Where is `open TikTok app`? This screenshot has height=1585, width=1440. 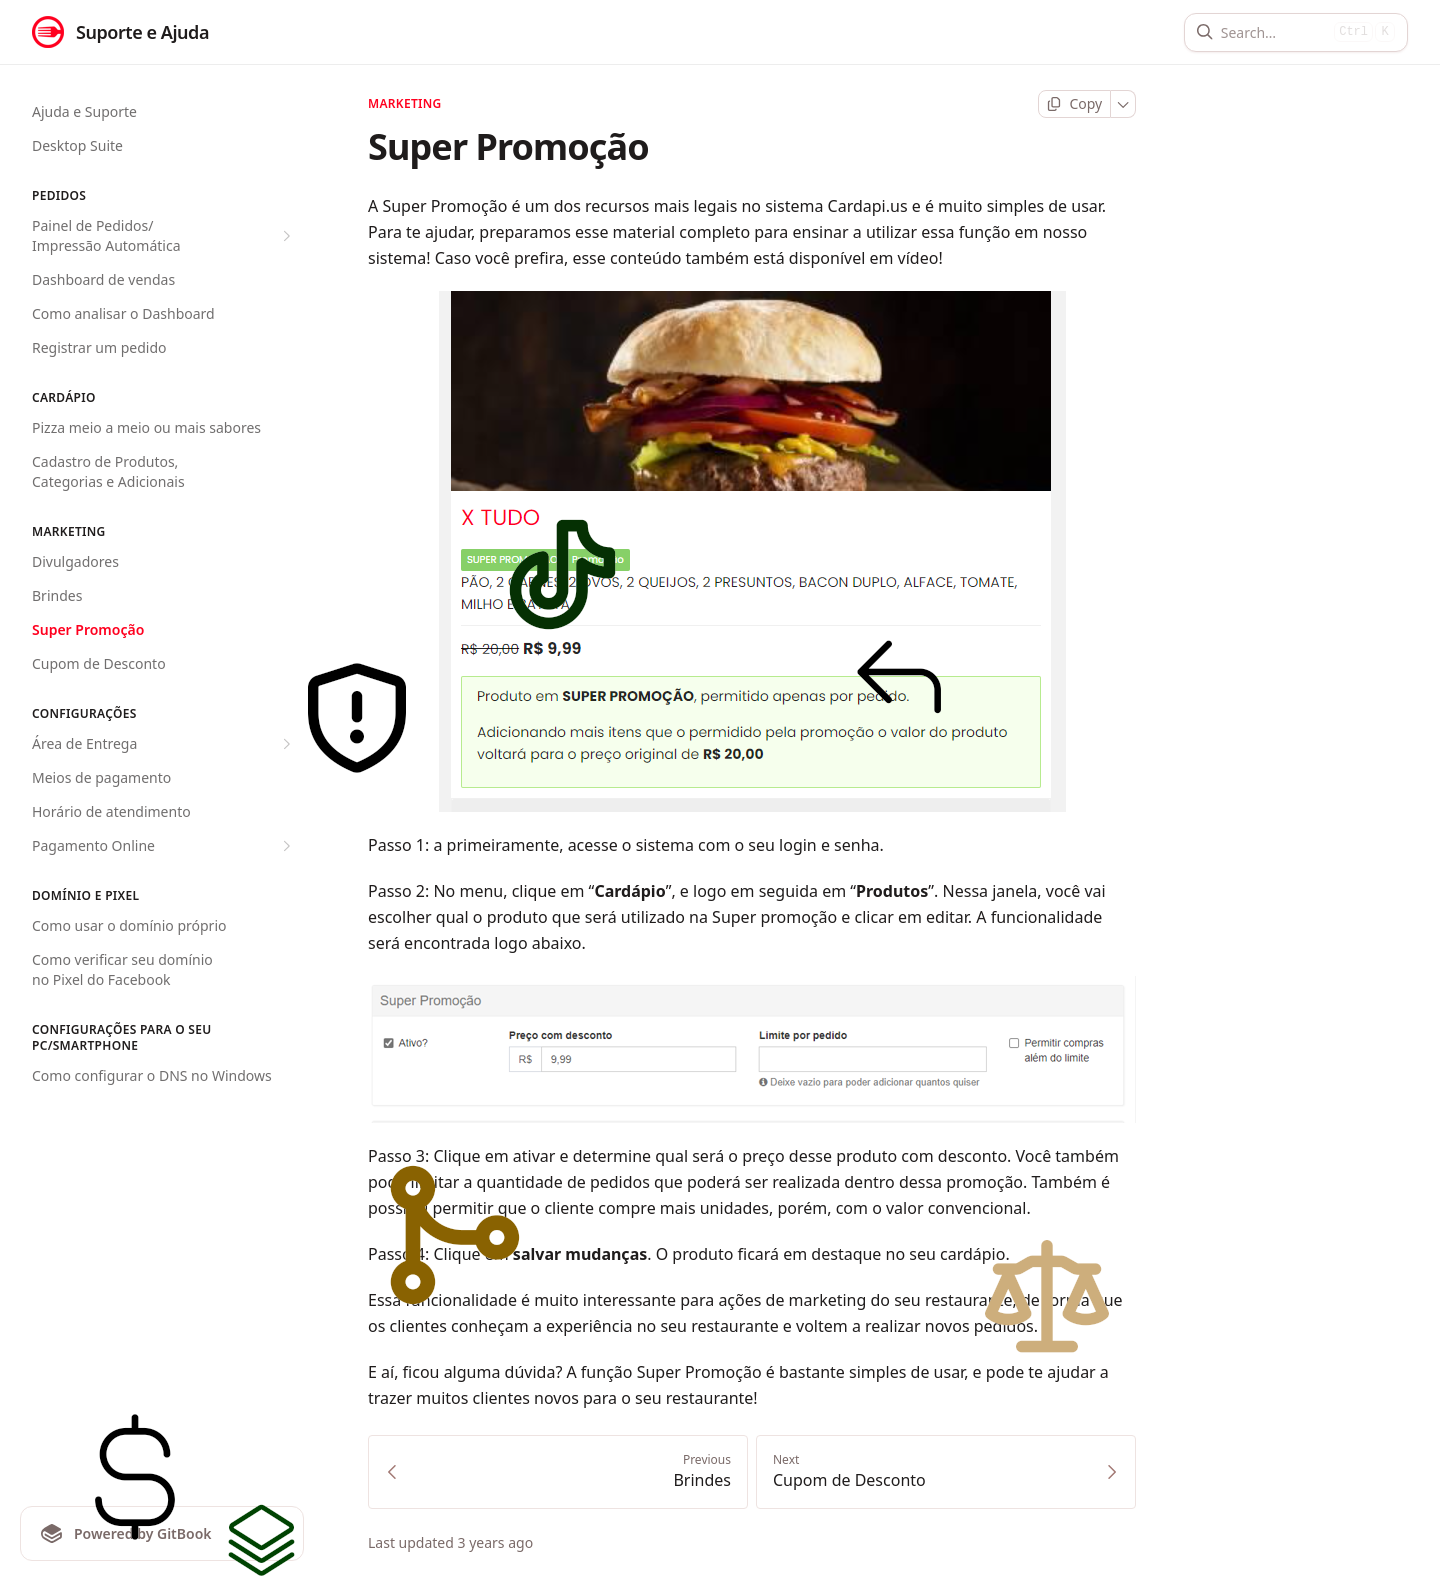 open TikTok app is located at coordinates (562, 576).